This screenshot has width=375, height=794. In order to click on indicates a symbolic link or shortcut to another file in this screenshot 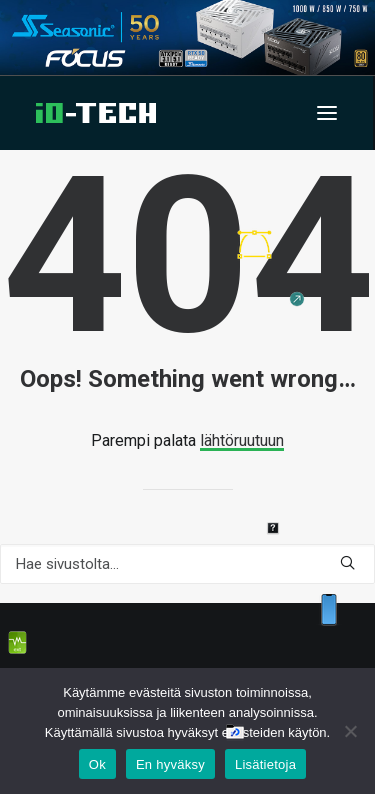, I will do `click(297, 299)`.